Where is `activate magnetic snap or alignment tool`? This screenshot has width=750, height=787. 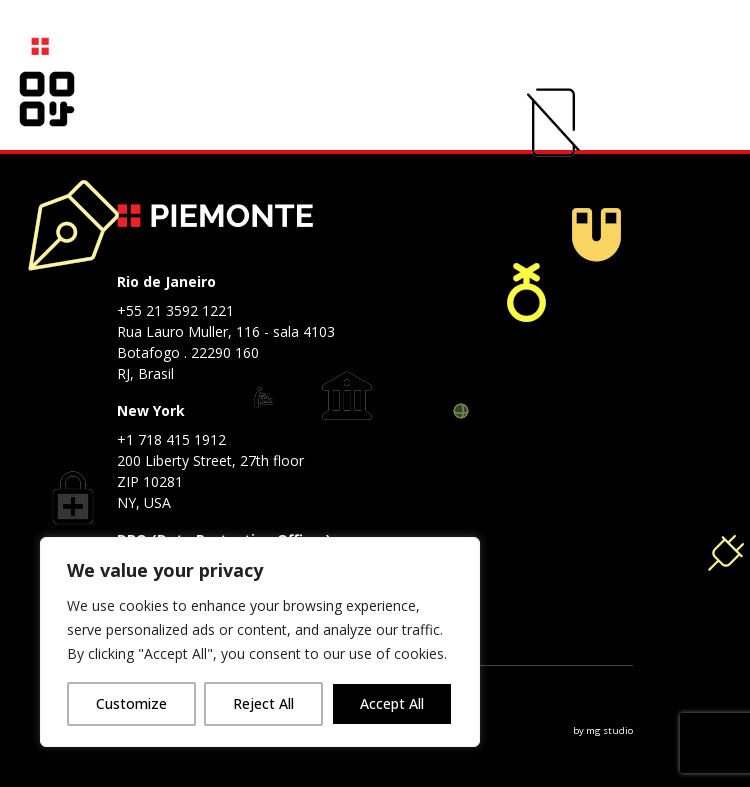 activate magnetic snap or alignment tool is located at coordinates (596, 232).